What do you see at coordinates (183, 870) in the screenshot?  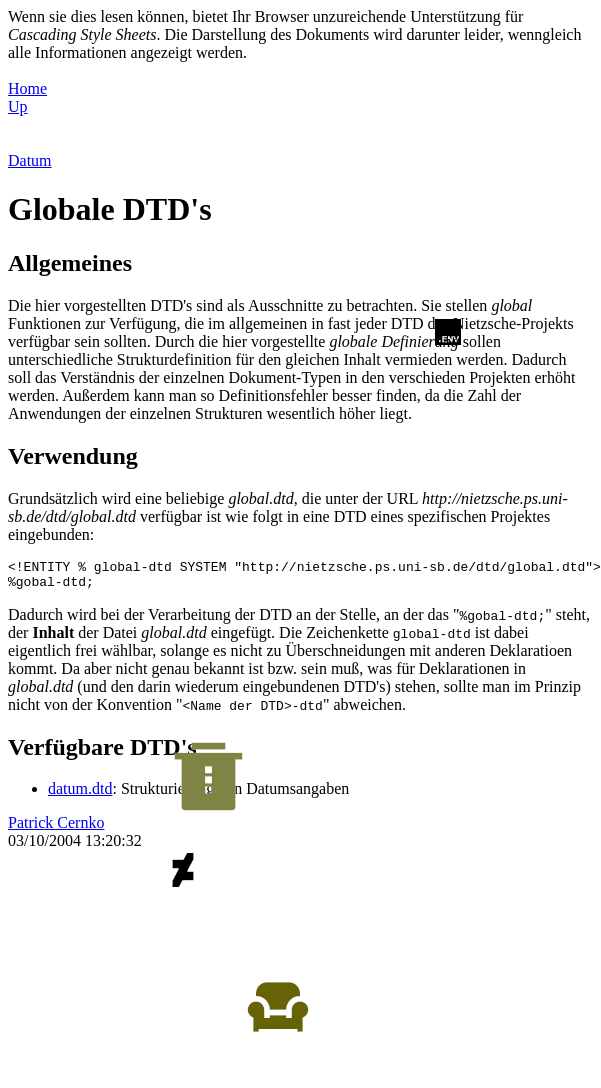 I see `open DeviantArt app or website` at bounding box center [183, 870].